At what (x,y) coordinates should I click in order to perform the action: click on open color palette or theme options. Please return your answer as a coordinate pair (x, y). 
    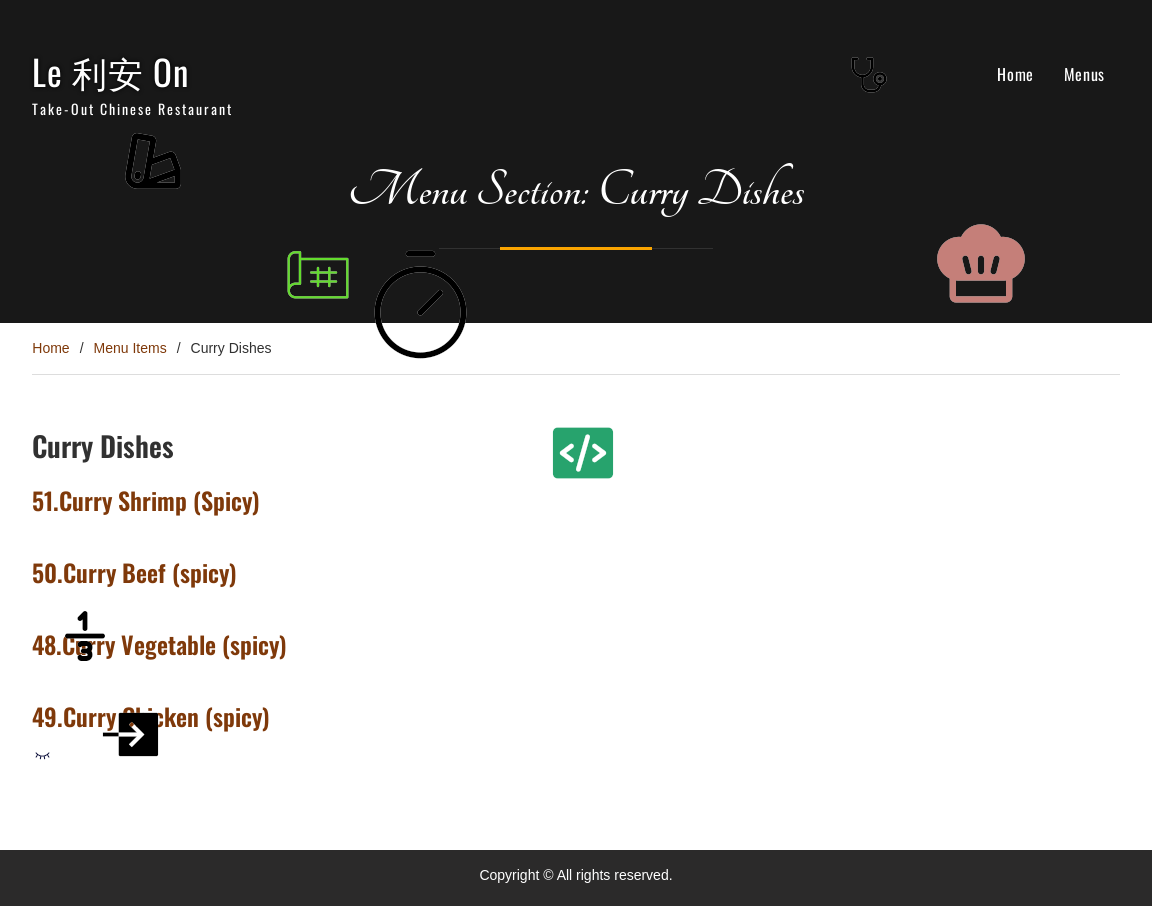
    Looking at the image, I should click on (151, 163).